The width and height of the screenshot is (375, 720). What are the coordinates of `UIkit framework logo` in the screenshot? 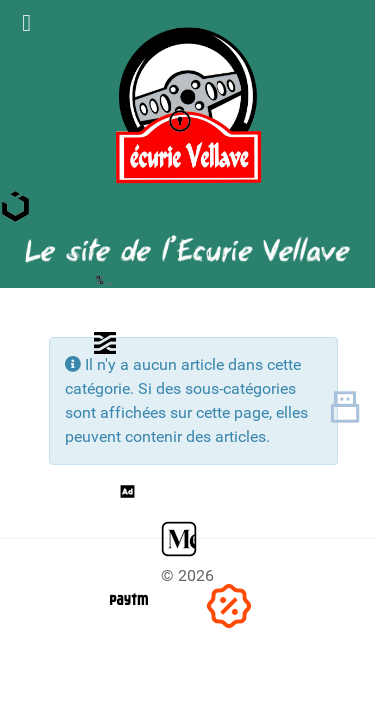 It's located at (15, 206).